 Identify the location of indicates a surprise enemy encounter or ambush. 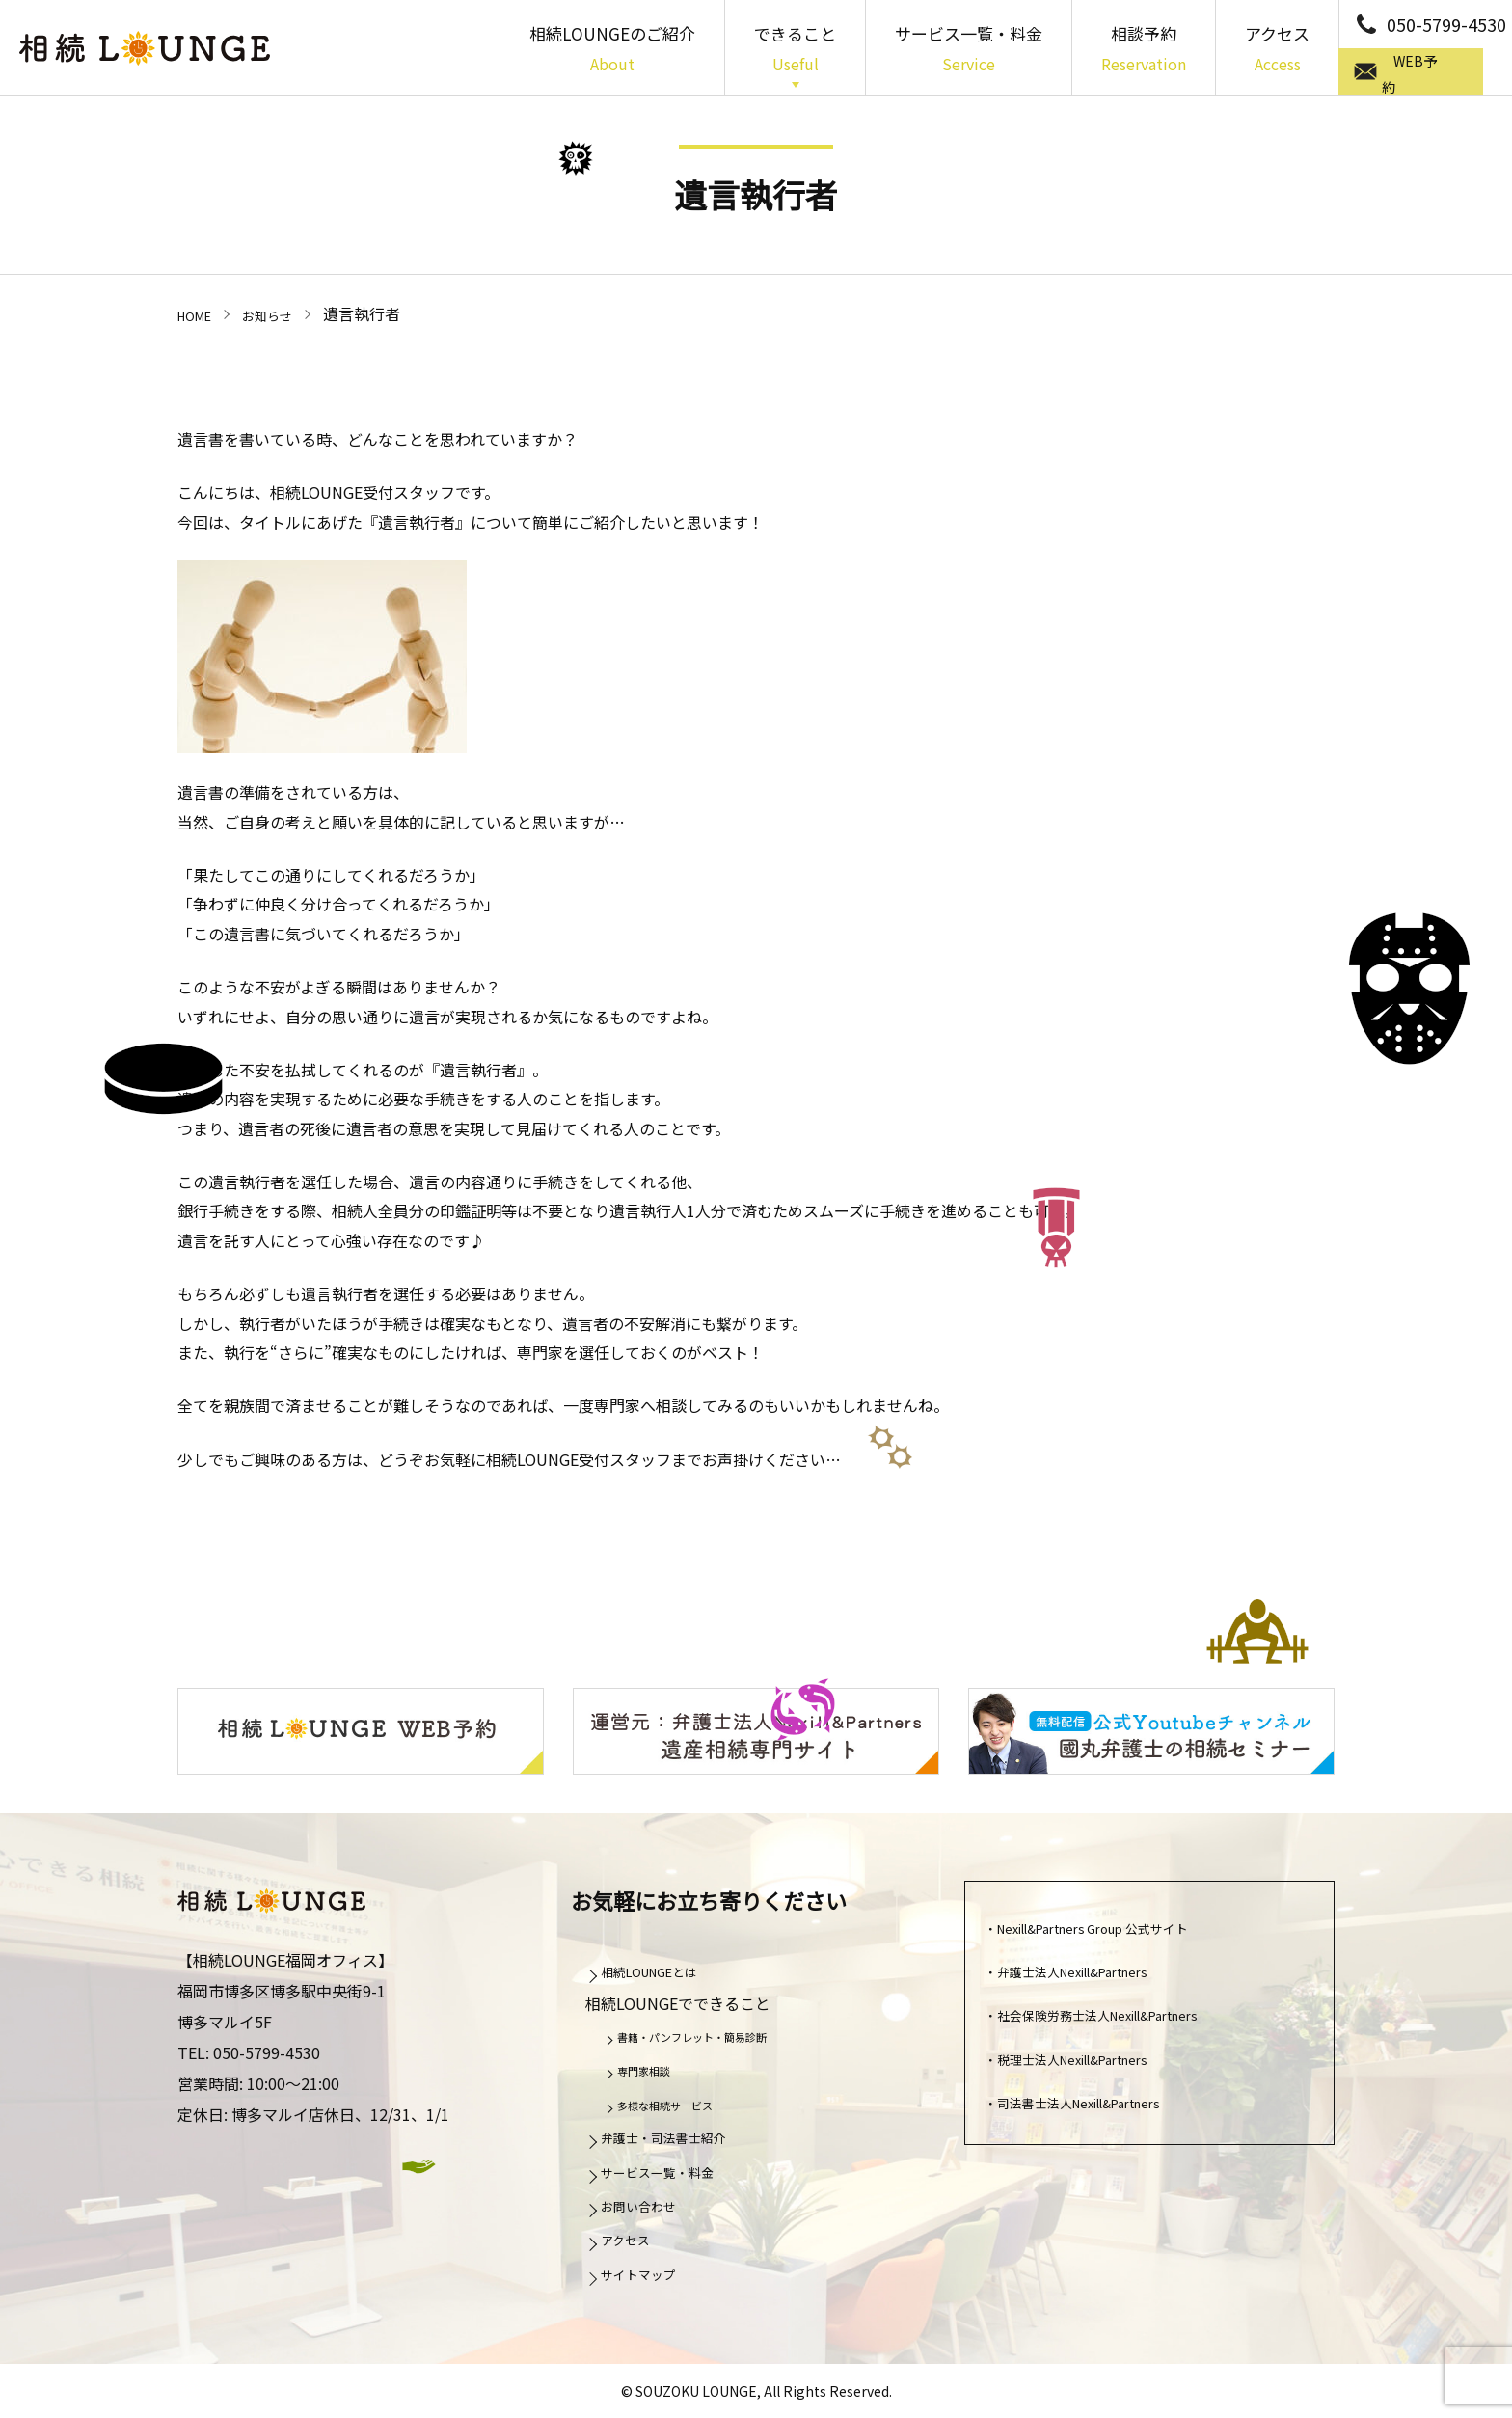
(576, 158).